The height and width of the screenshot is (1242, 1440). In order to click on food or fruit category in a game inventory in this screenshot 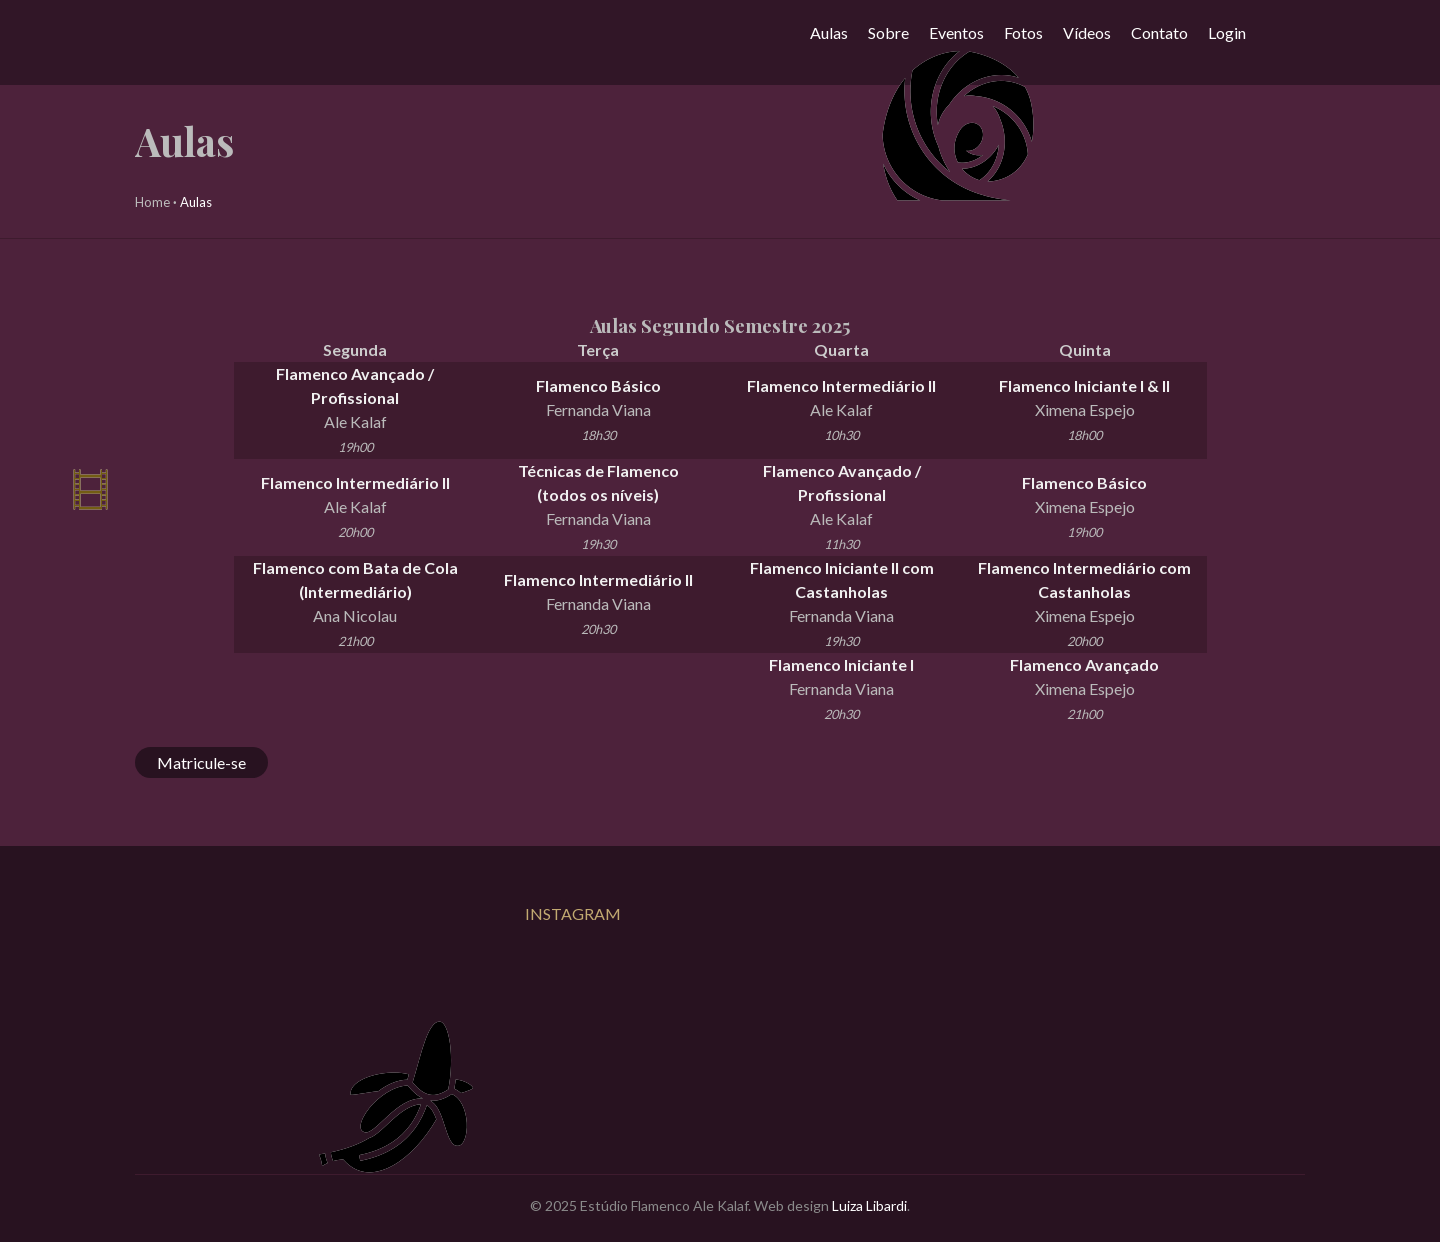, I will do `click(396, 1097)`.